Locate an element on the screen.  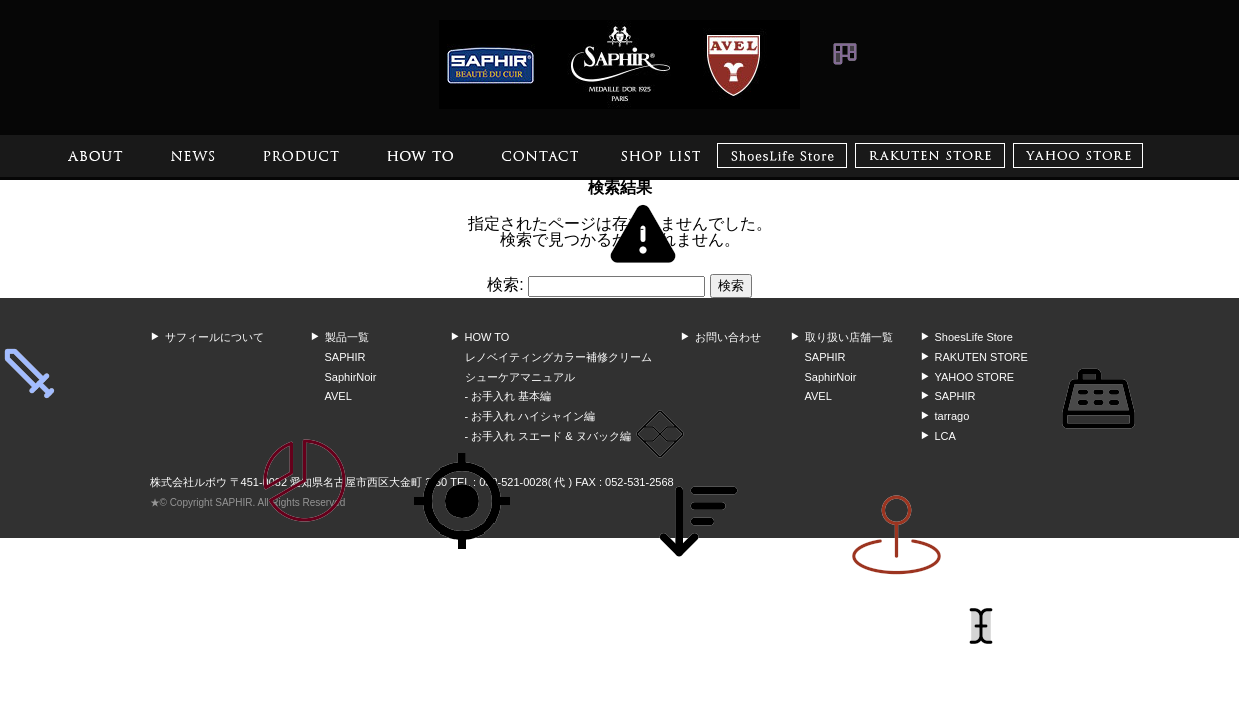
indicates a warning or caution state is located at coordinates (643, 235).